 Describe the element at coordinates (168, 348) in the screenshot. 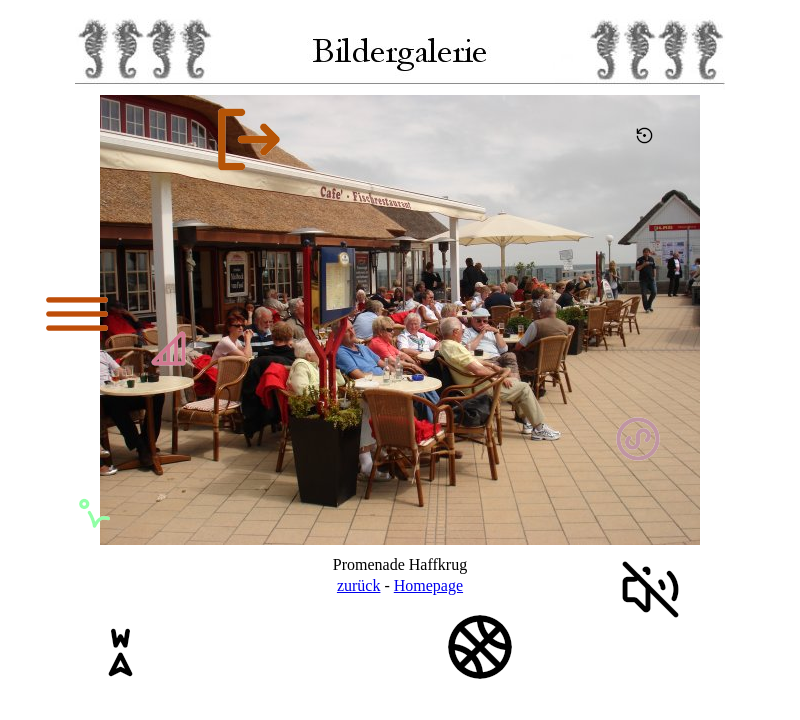

I see `indicates full cellular signal strength` at that location.